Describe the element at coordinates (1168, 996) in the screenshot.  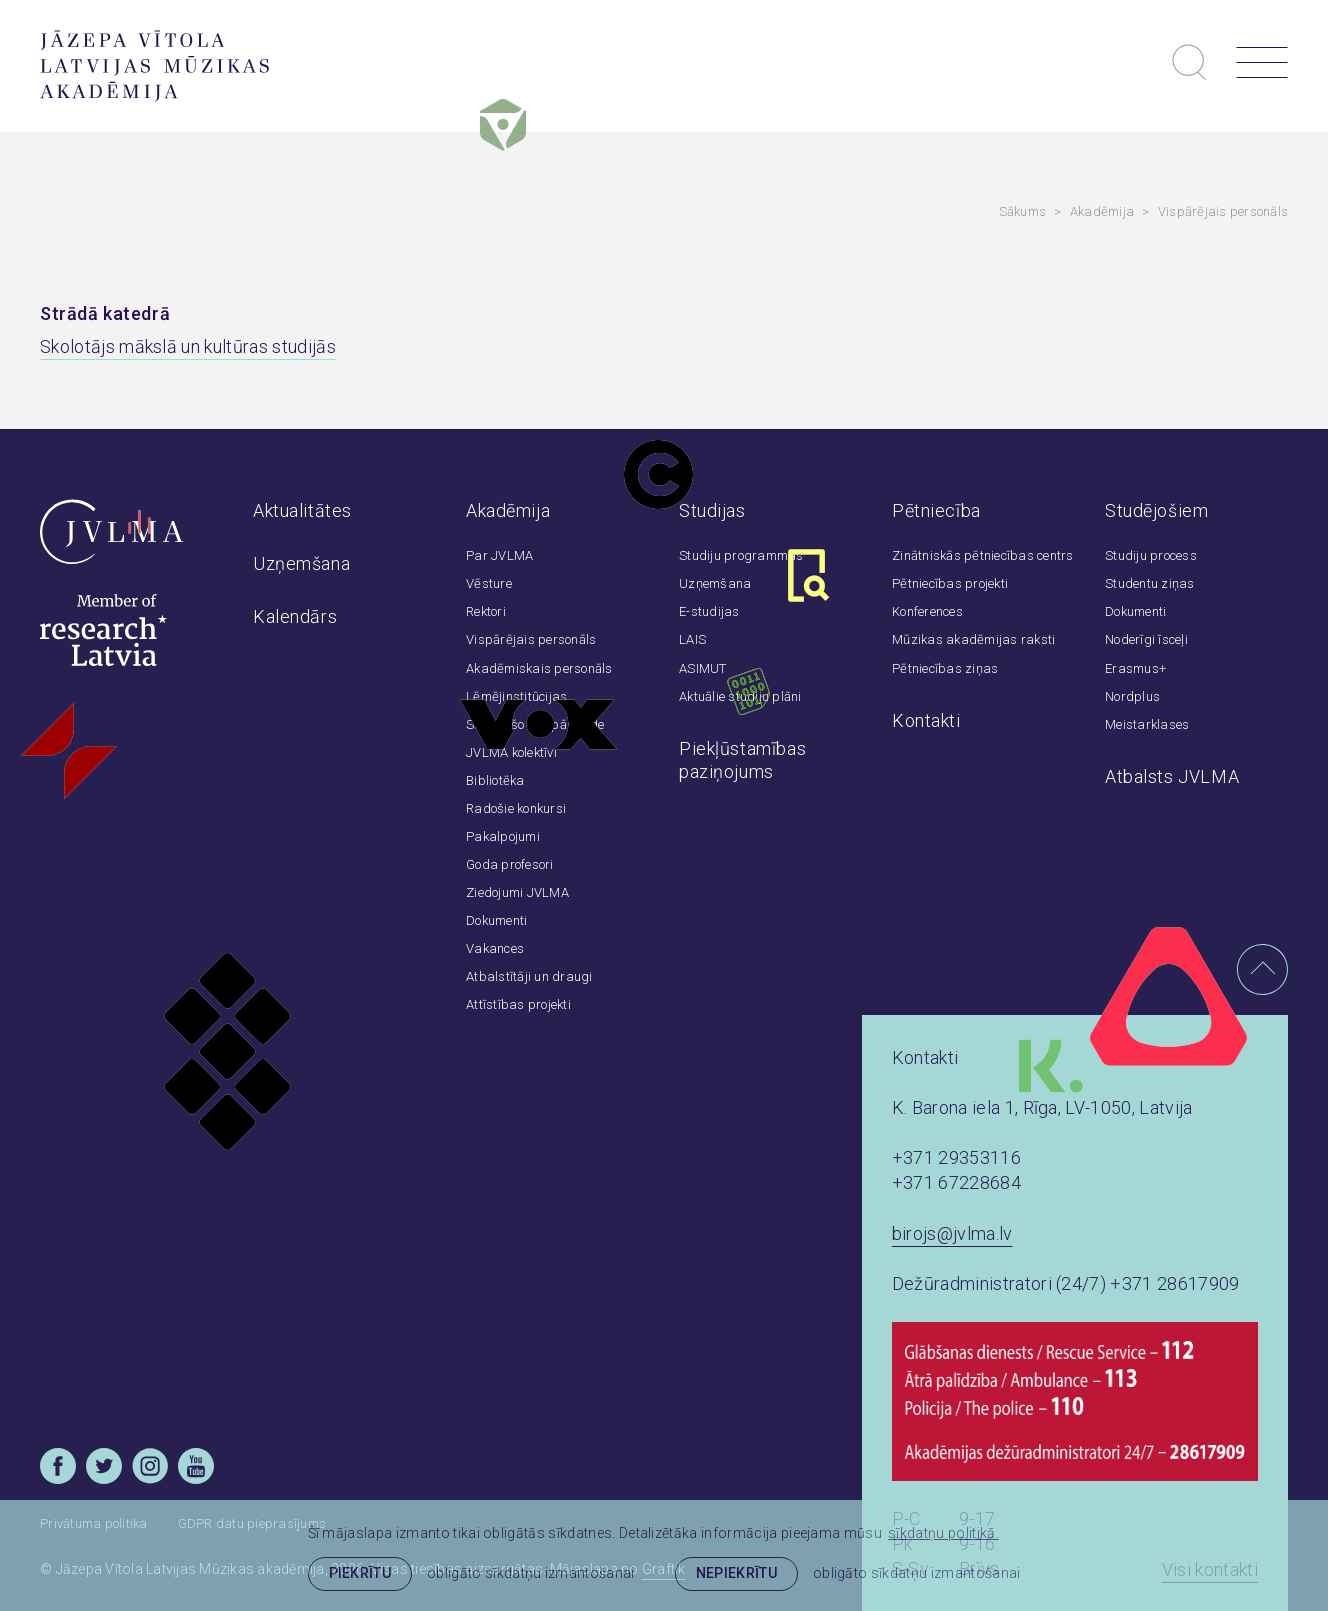
I see `HTC Vive brand logo` at that location.